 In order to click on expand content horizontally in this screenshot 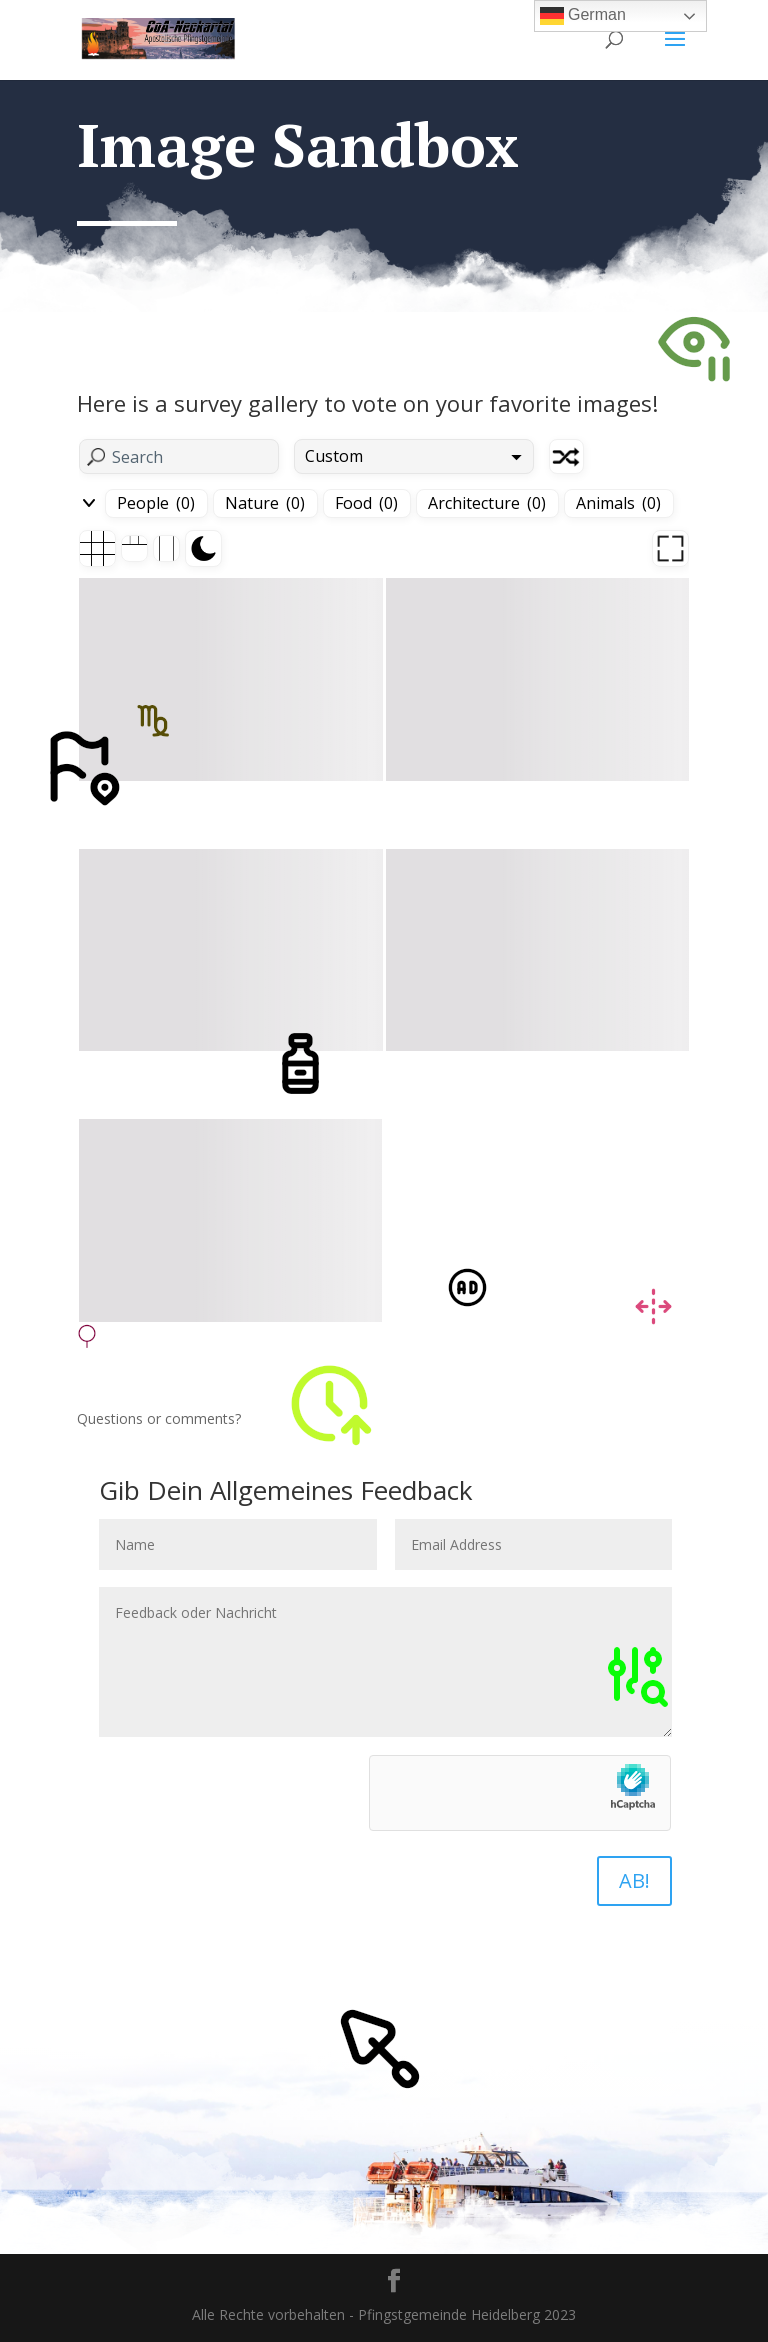, I will do `click(653, 1306)`.